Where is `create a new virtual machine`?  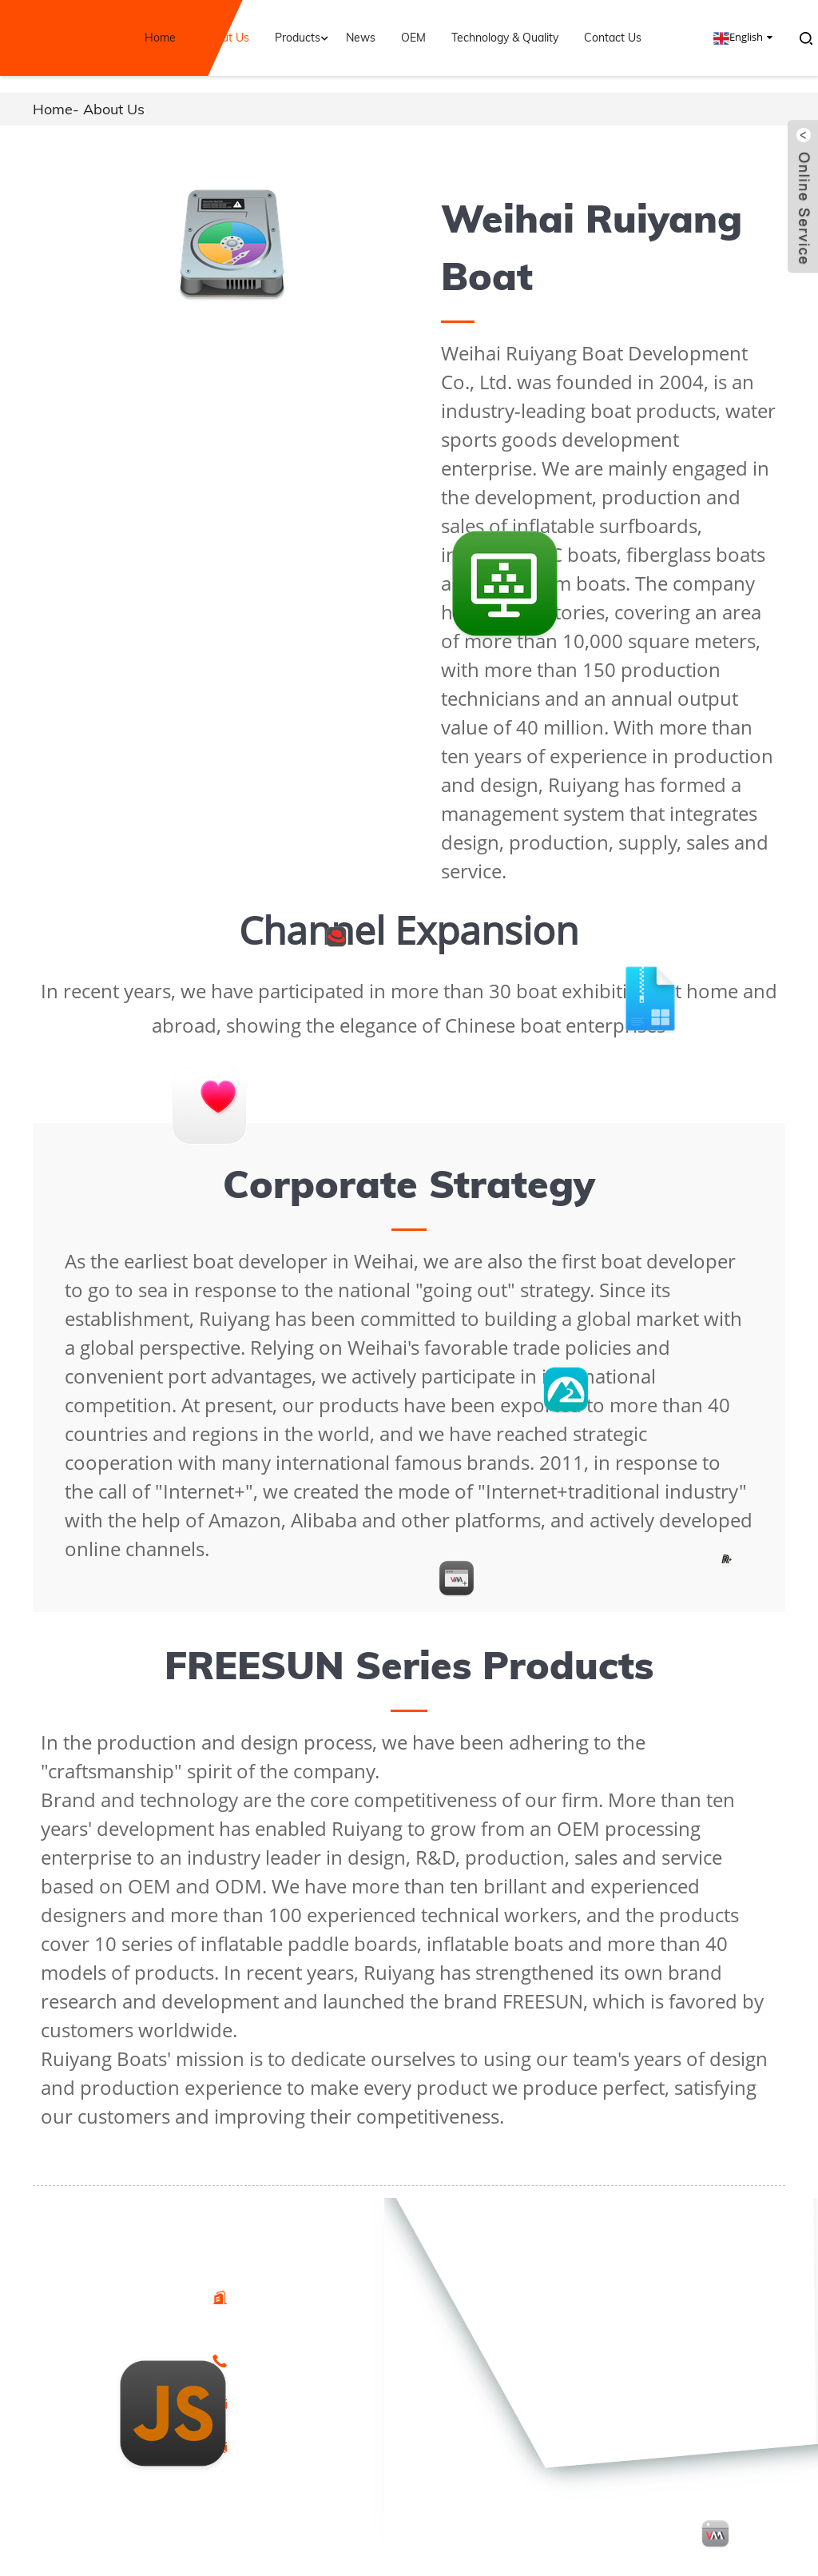 create a new virtual machine is located at coordinates (456, 1578).